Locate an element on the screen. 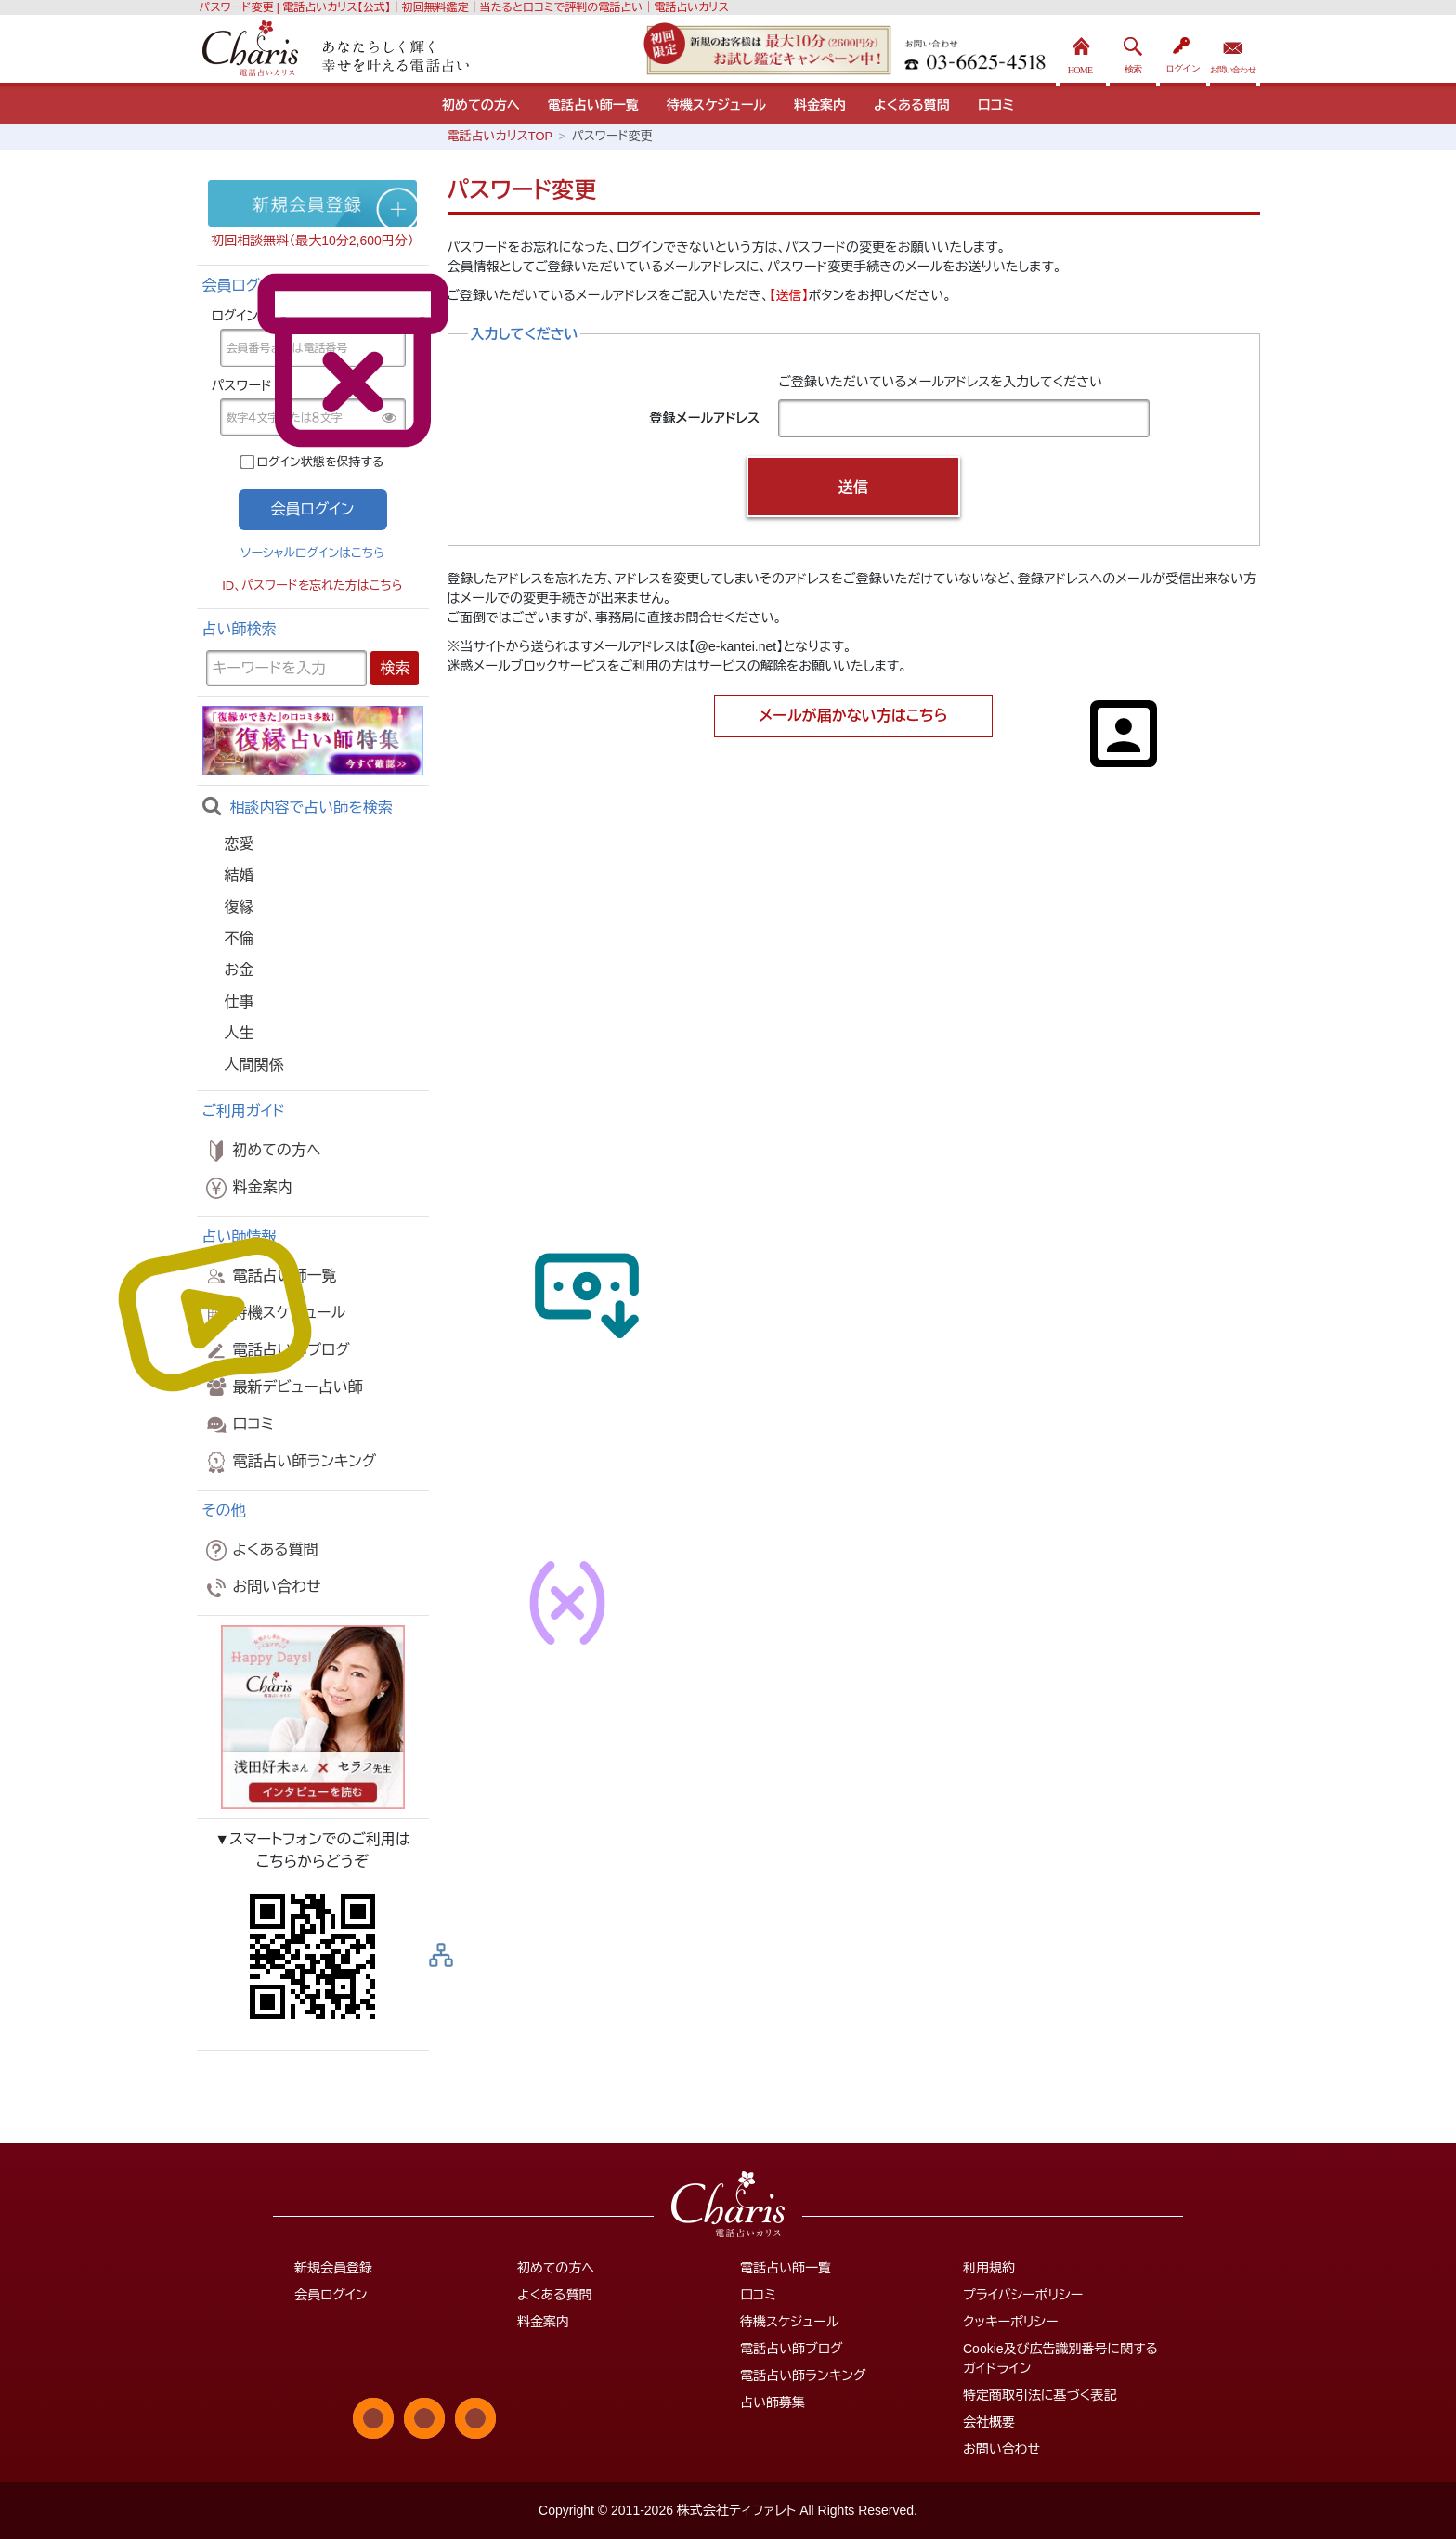  open more options menu is located at coordinates (424, 2418).